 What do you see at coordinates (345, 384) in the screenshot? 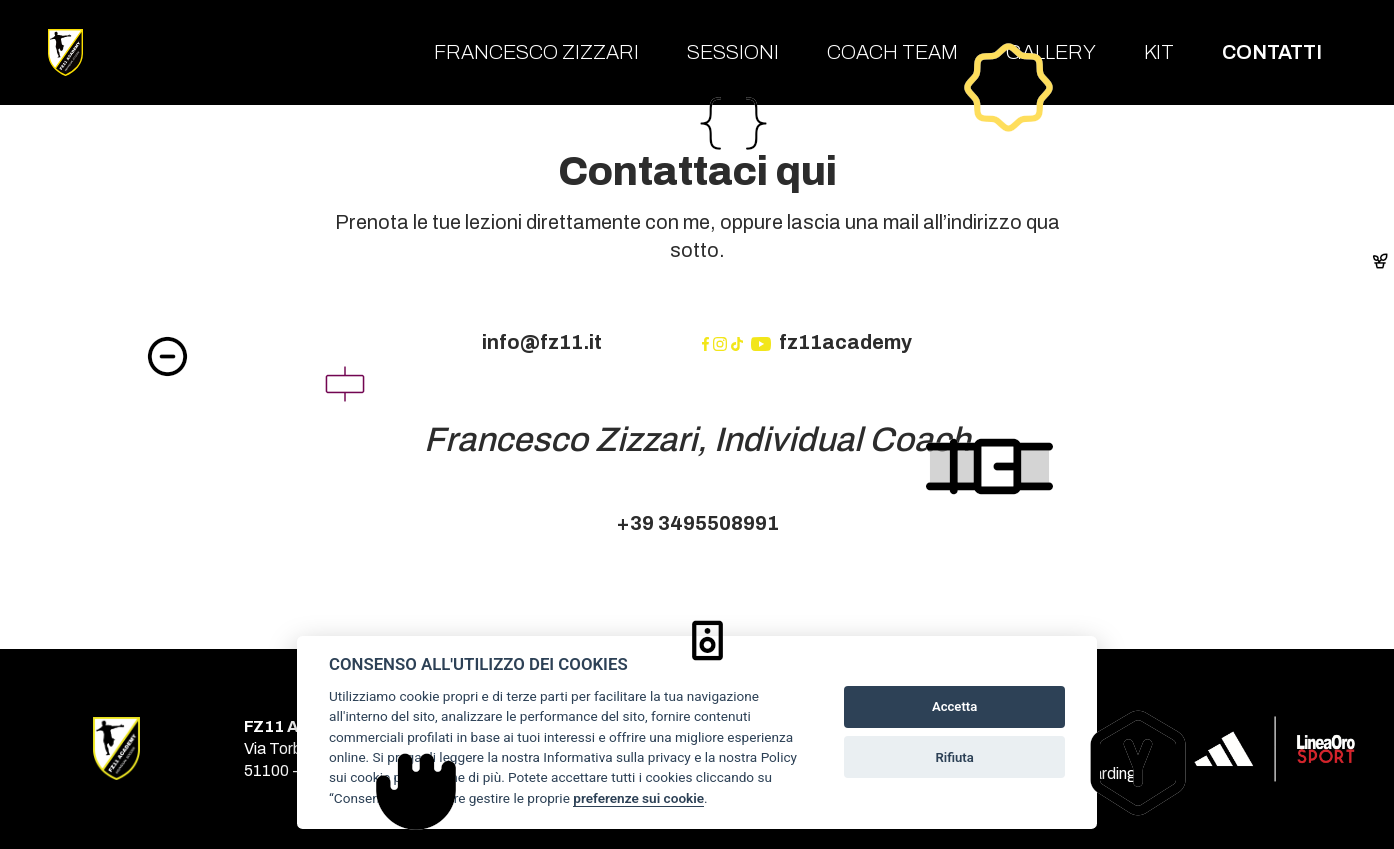
I see `align object to horizontal center` at bounding box center [345, 384].